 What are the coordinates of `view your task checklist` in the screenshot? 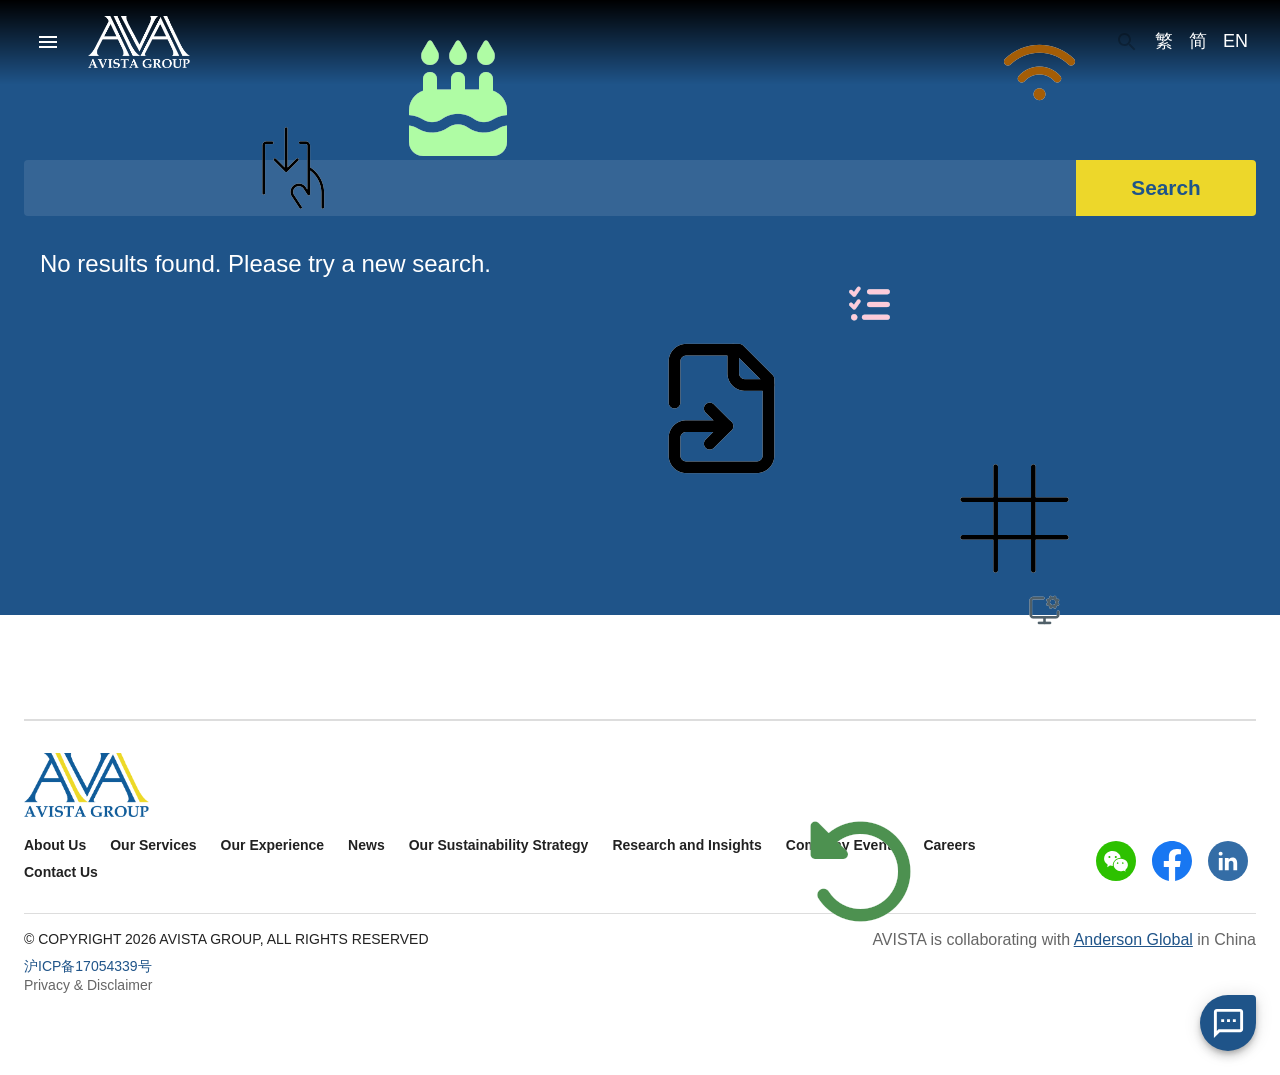 It's located at (869, 304).